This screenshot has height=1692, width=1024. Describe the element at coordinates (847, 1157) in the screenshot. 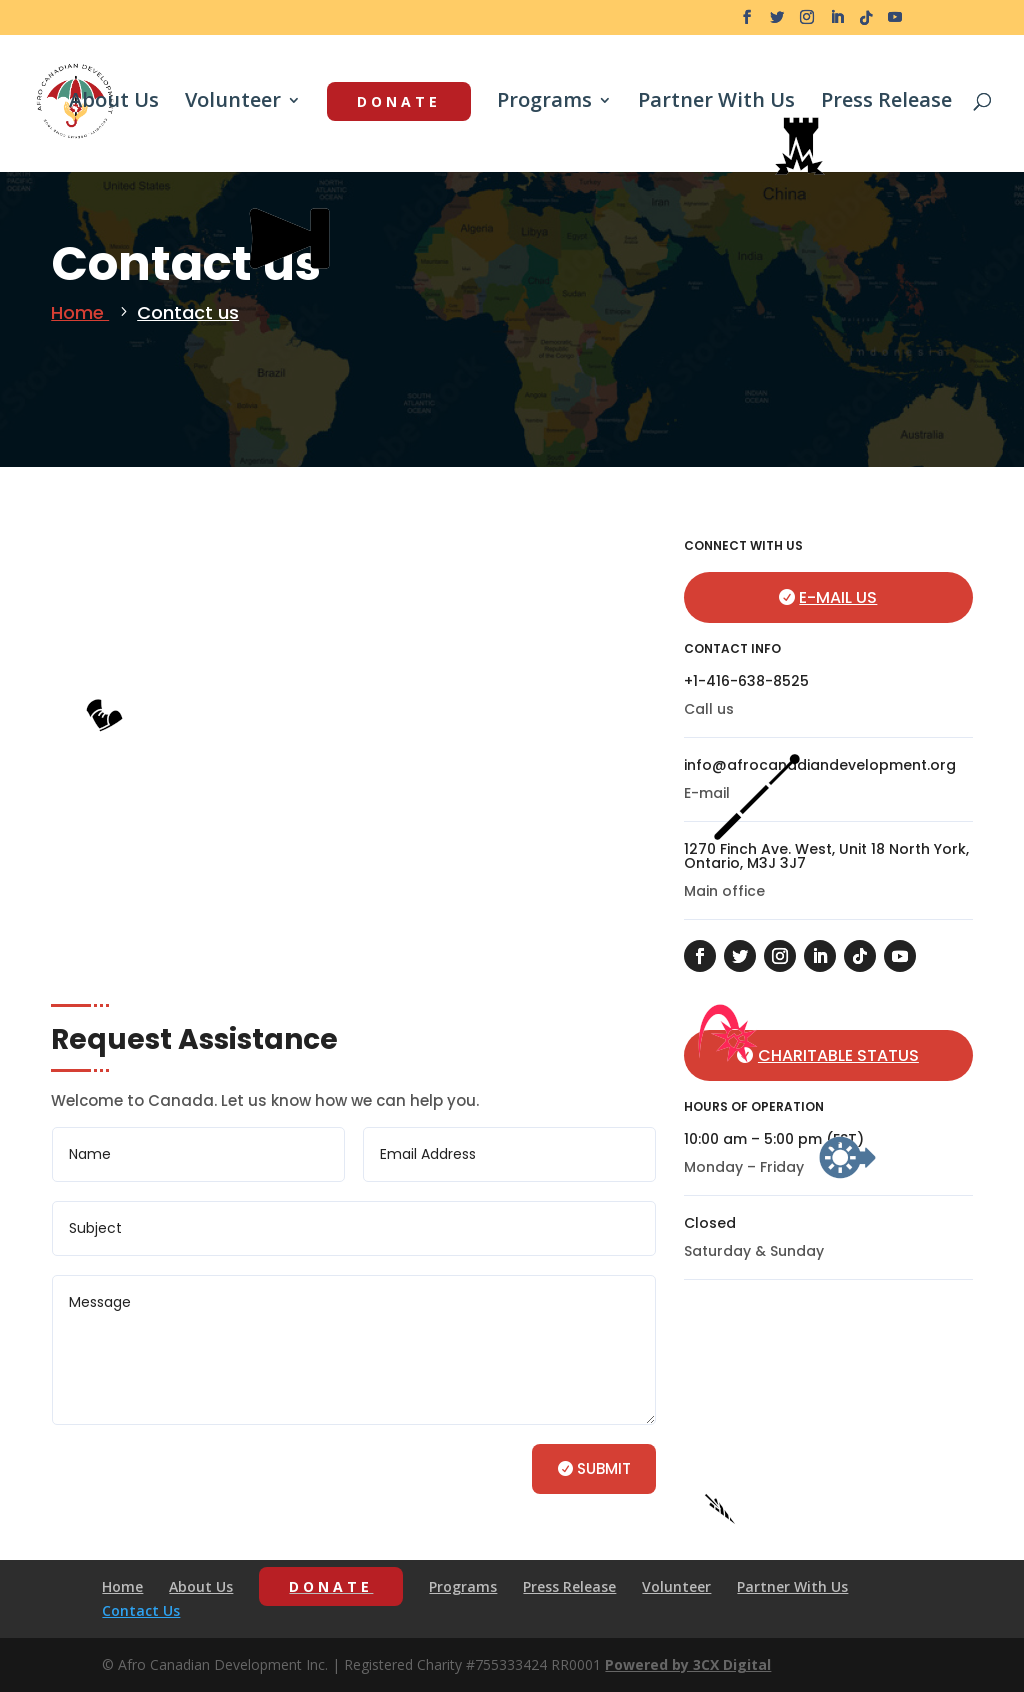

I see `advance time to the next day` at that location.